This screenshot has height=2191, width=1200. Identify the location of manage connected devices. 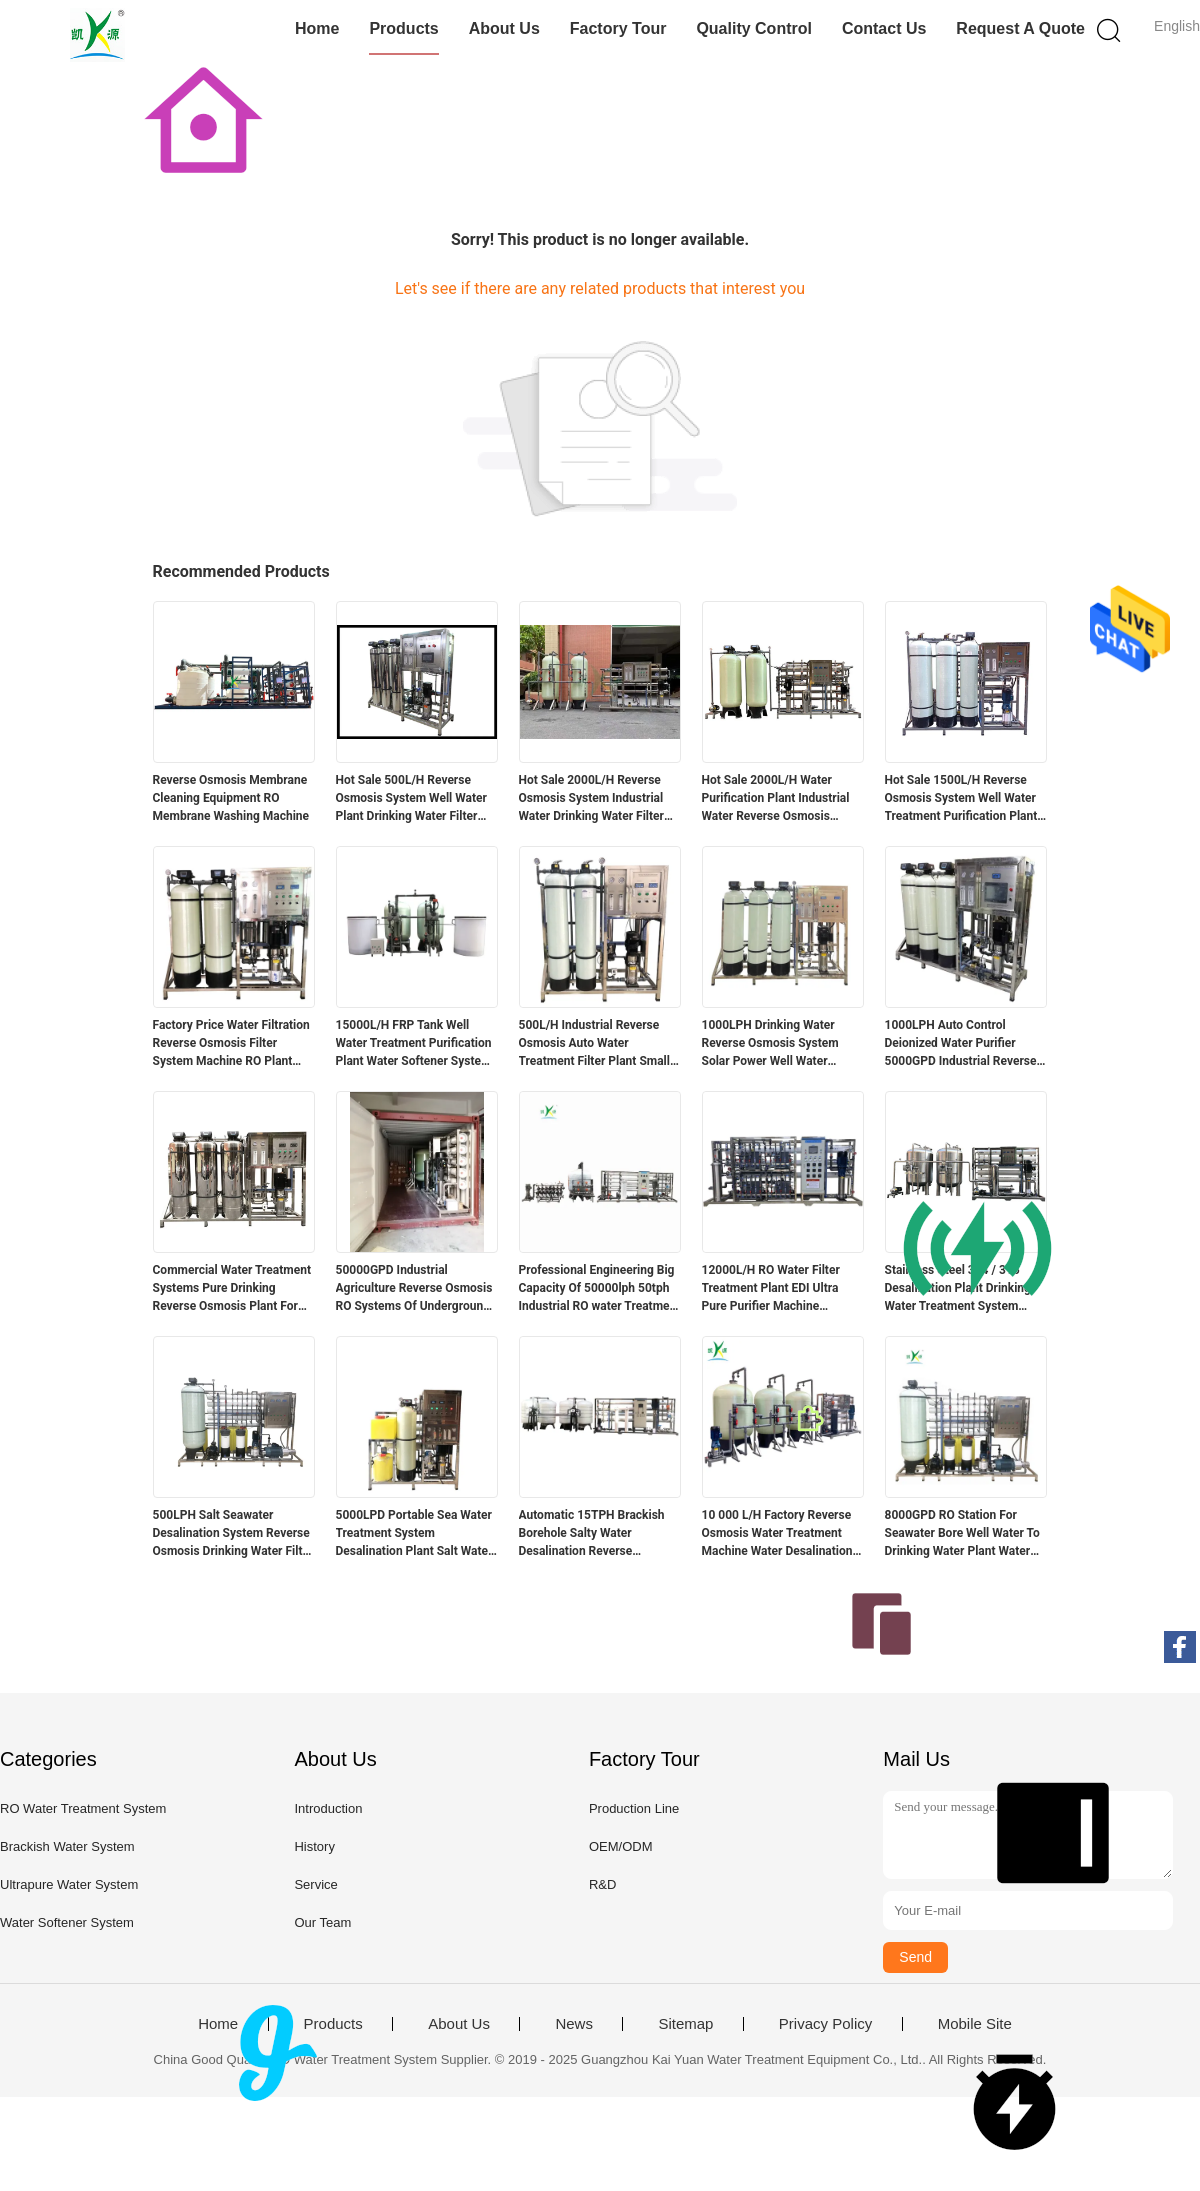
(880, 1624).